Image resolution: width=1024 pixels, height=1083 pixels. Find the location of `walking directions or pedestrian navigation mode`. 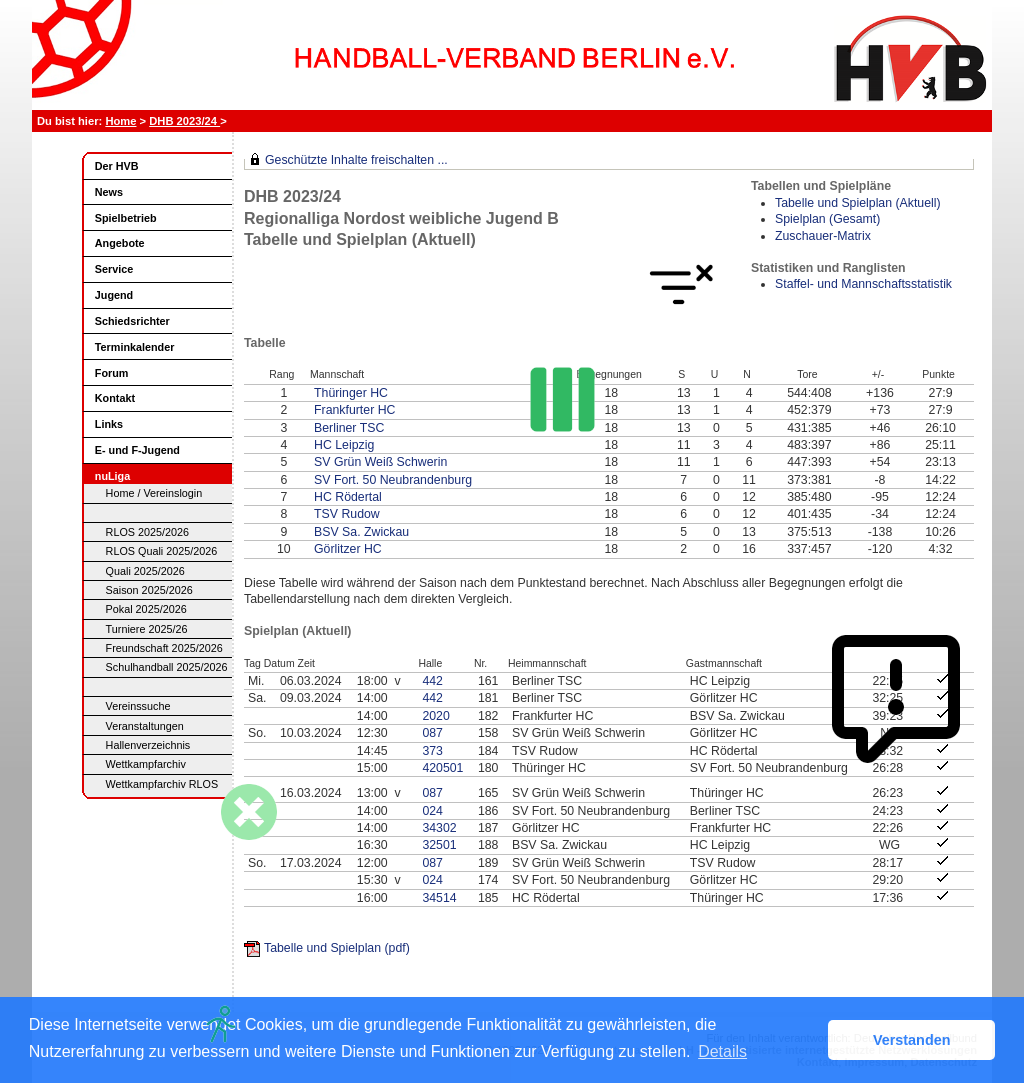

walking directions or pedestrian navigation mode is located at coordinates (221, 1024).